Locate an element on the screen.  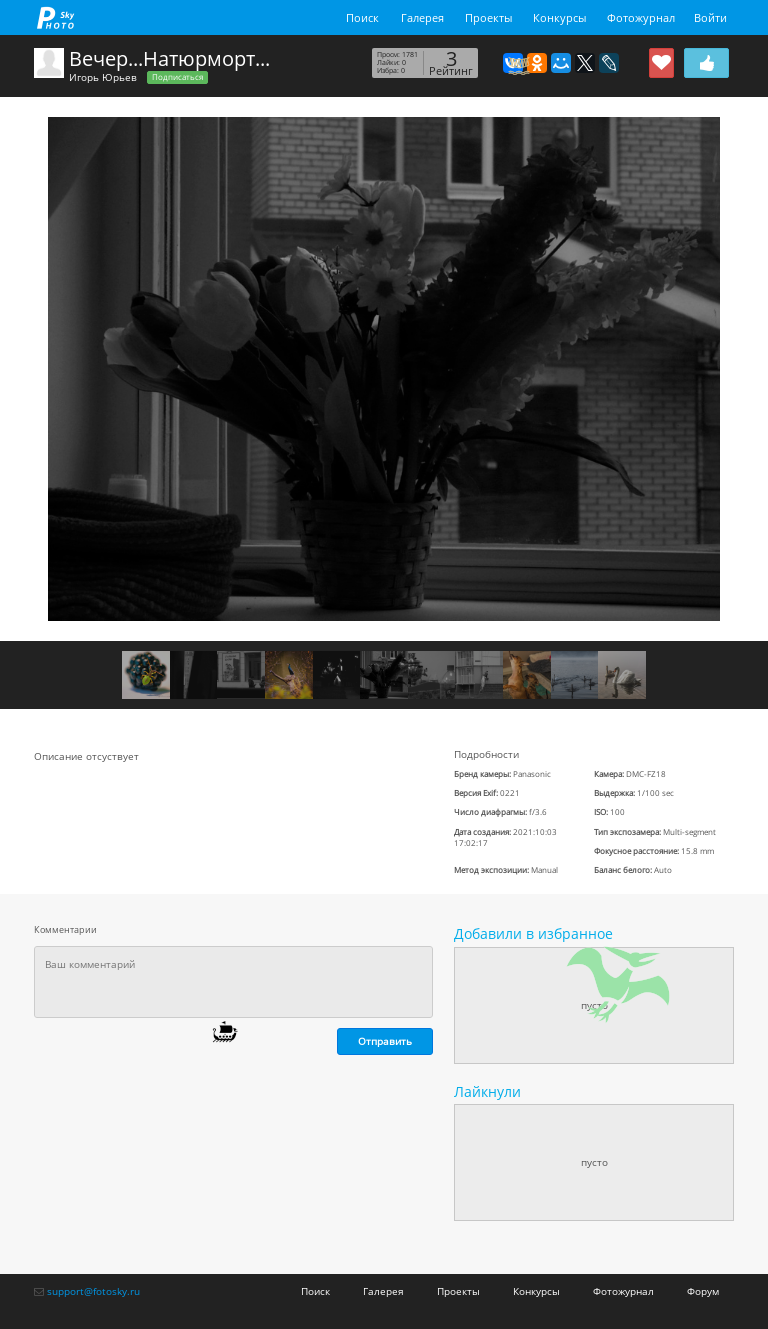
viking ship or drakkar game element is located at coordinates (225, 1033).